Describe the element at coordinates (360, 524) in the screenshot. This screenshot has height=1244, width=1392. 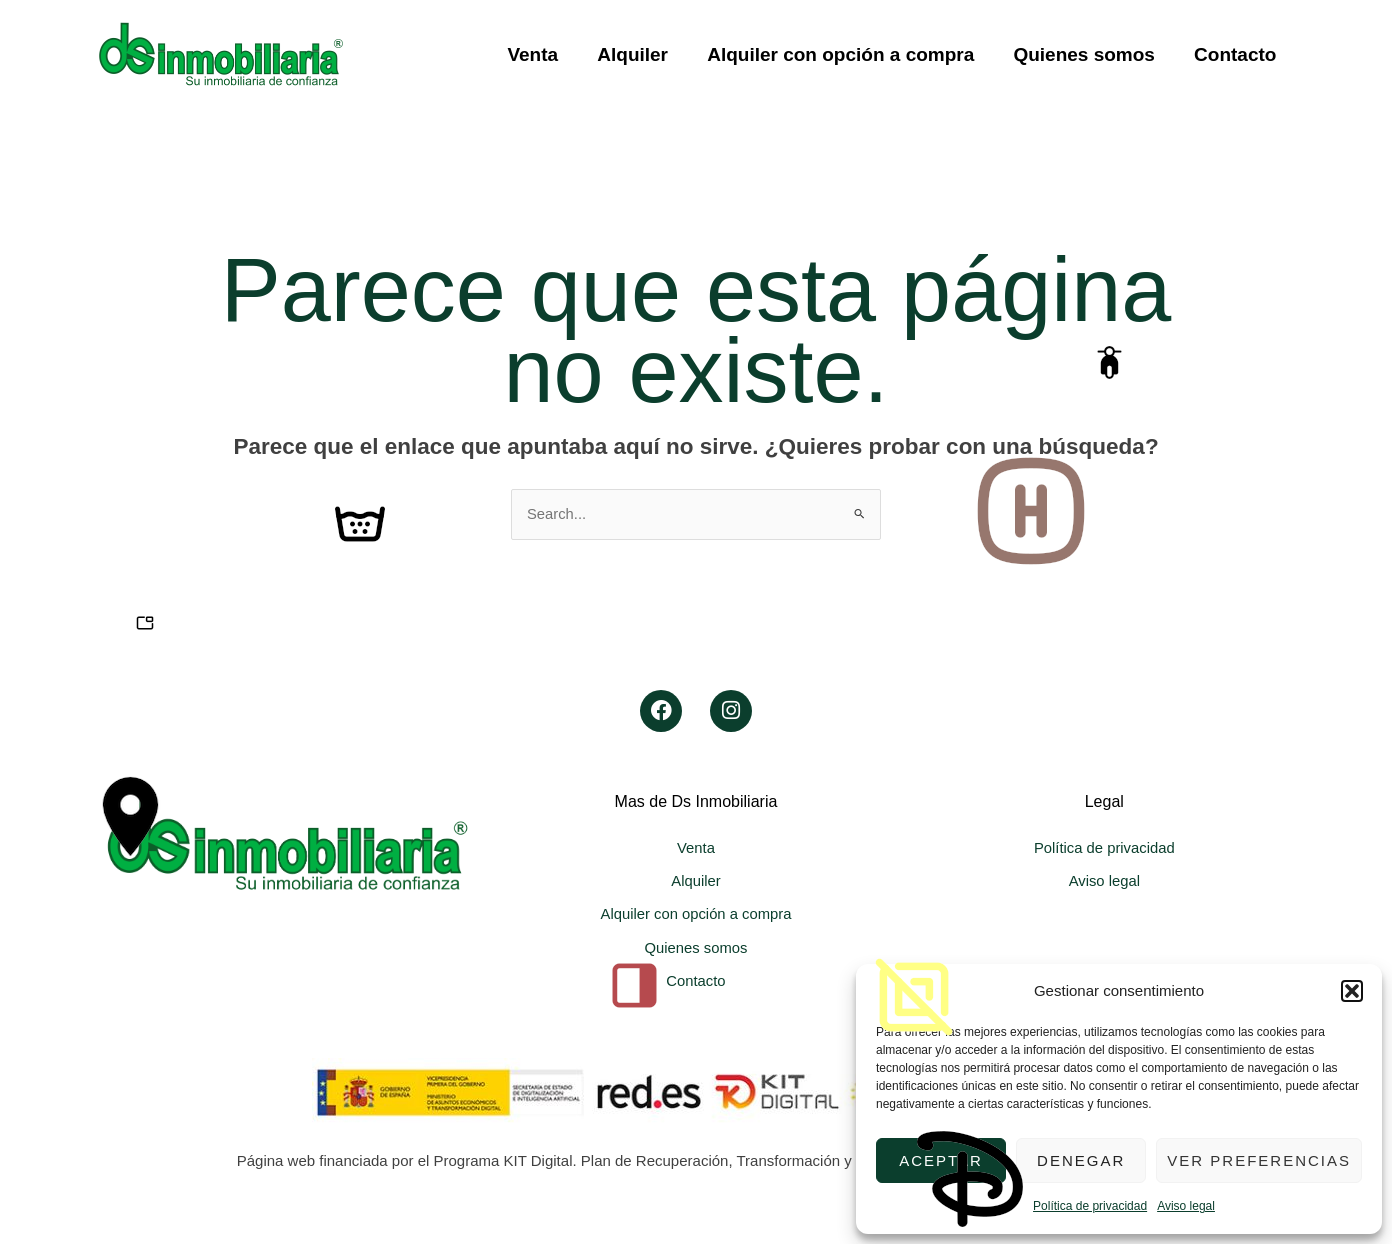
I see `wash at high temperature setting (5 dots)` at that location.